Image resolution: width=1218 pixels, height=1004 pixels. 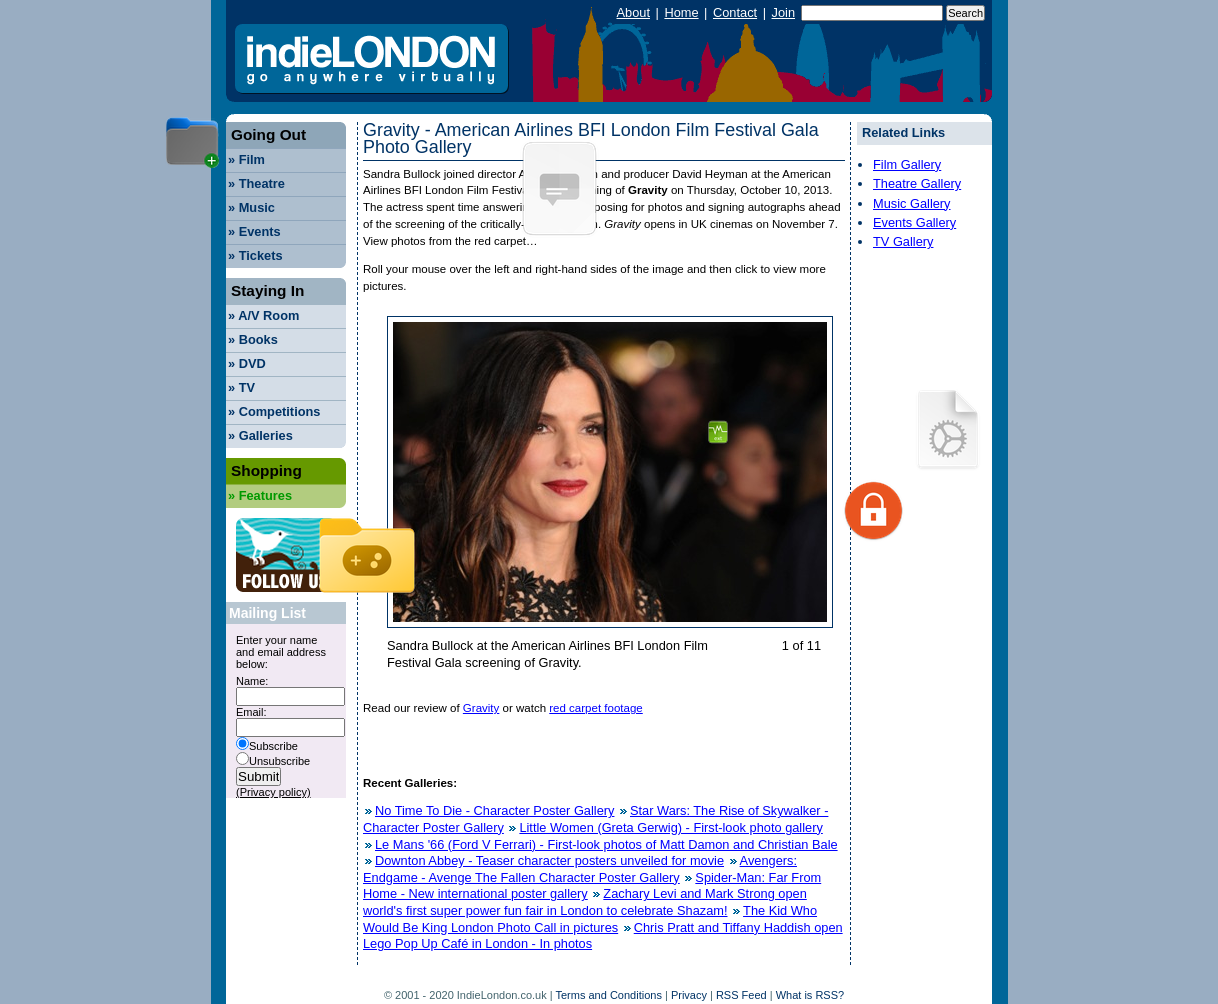 What do you see at coordinates (873, 510) in the screenshot?
I see `access screen lock or security settings` at bounding box center [873, 510].